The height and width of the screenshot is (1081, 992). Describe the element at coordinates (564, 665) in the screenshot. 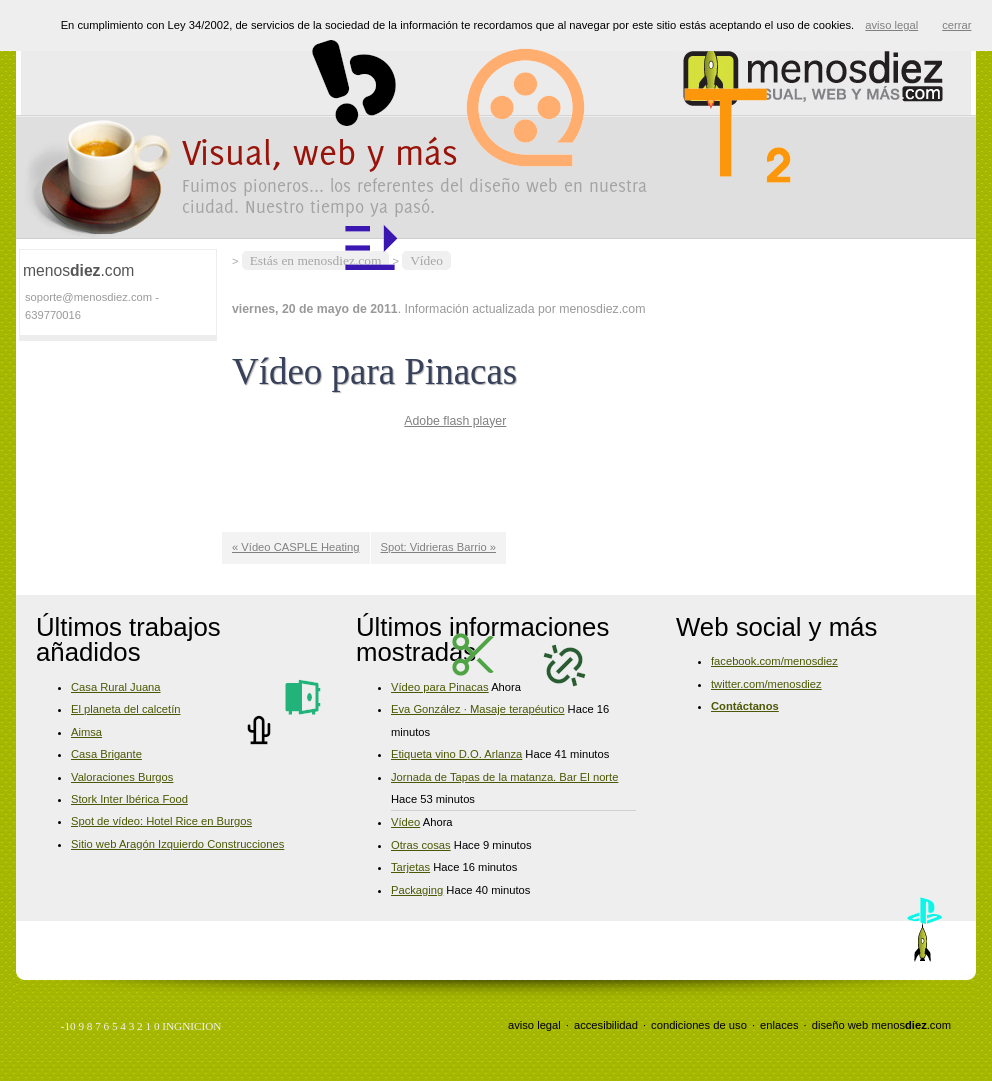

I see `unlink or break a connected URL` at that location.